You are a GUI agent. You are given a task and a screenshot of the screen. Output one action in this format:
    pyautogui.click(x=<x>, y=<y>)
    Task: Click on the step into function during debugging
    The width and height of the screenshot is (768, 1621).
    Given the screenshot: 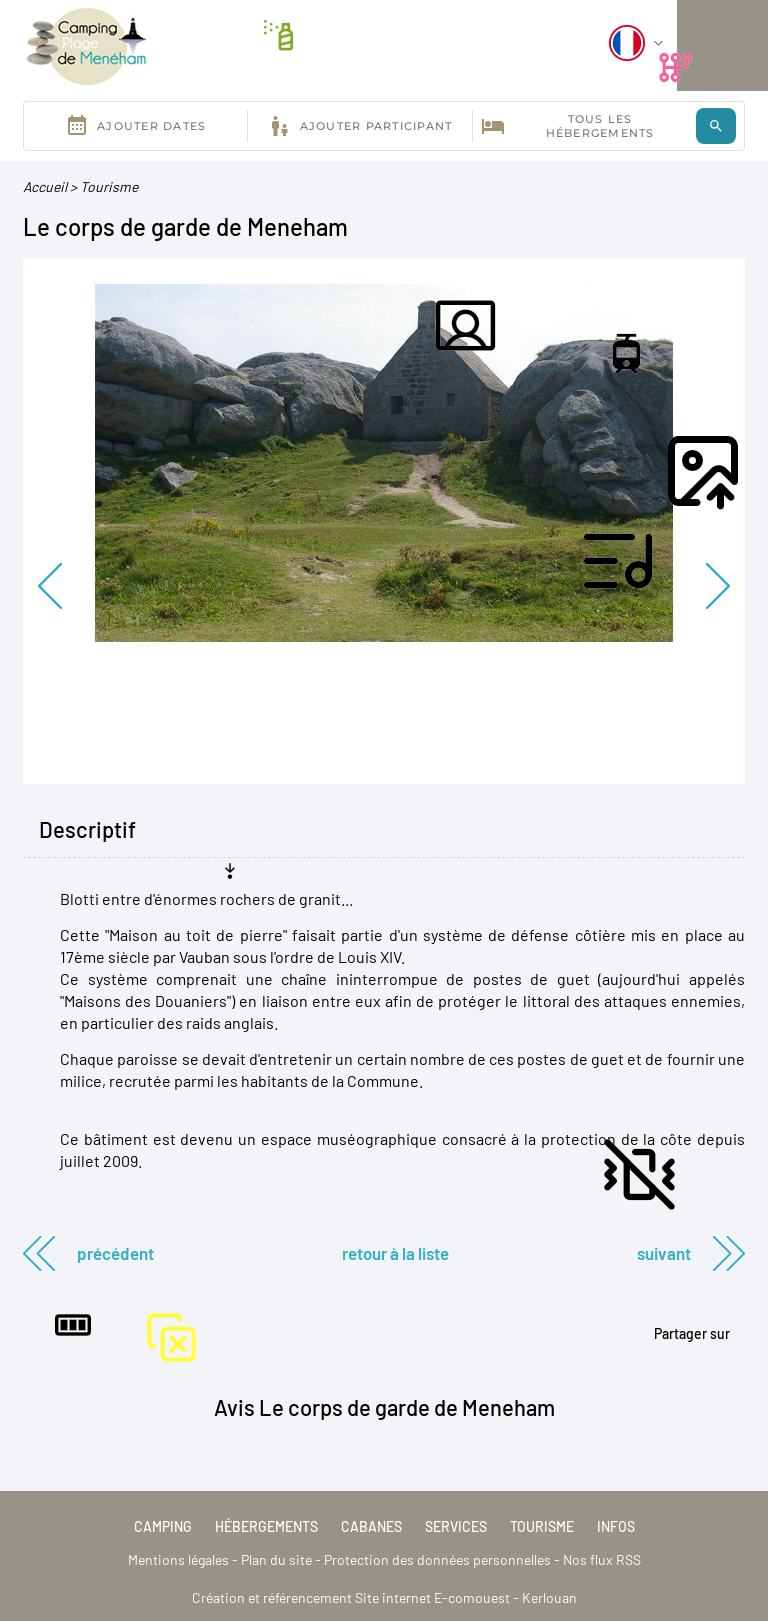 What is the action you would take?
    pyautogui.click(x=230, y=871)
    